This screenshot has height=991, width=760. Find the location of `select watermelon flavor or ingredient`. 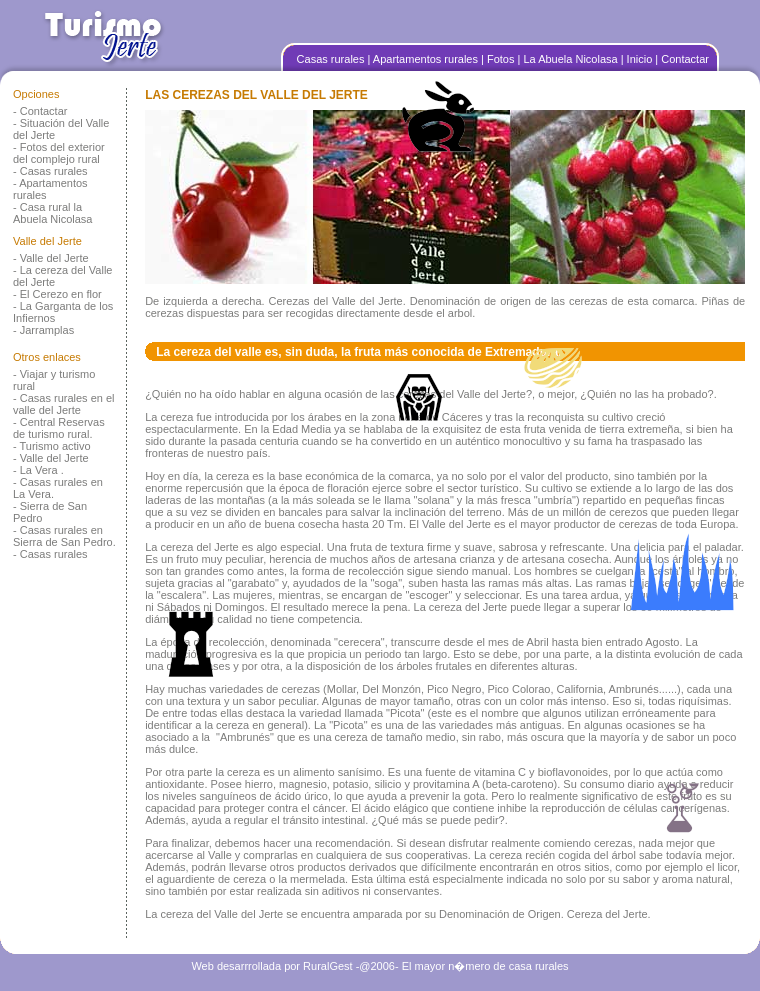

select watermelon flavor or ingredient is located at coordinates (553, 368).